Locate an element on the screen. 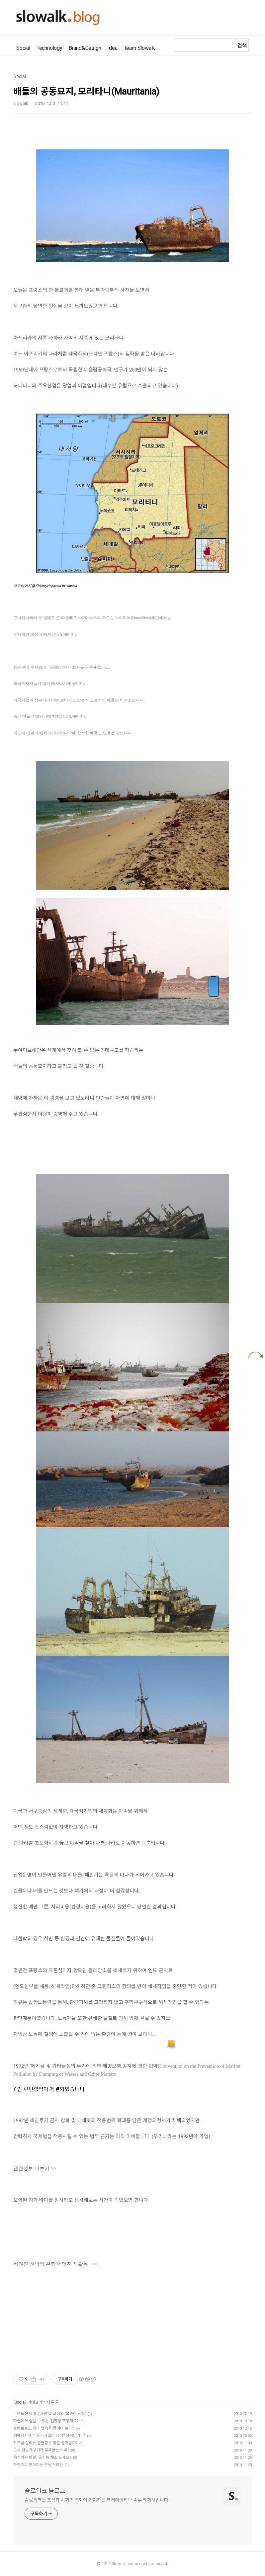  iPhone 12 Pro device icon is located at coordinates (214, 986).